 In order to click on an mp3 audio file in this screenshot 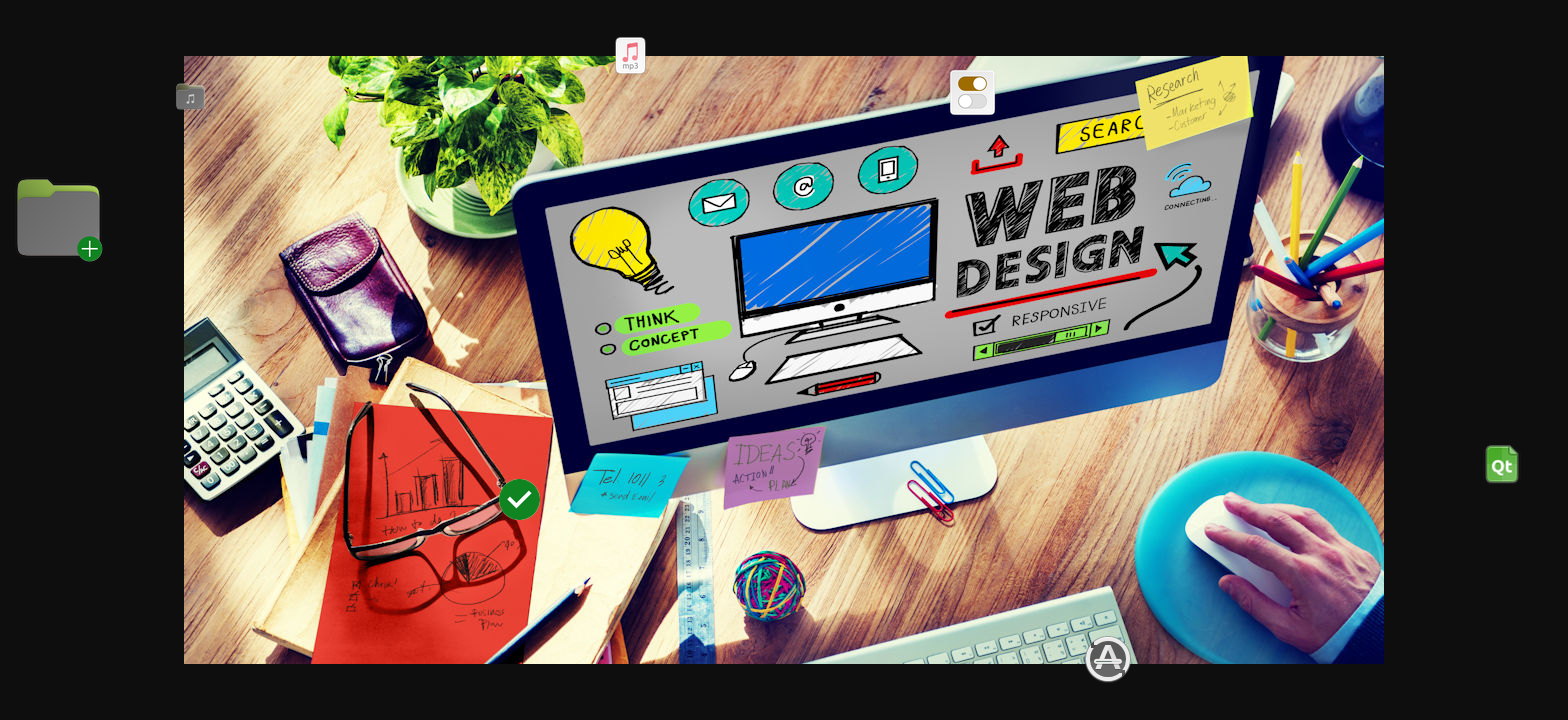, I will do `click(630, 55)`.